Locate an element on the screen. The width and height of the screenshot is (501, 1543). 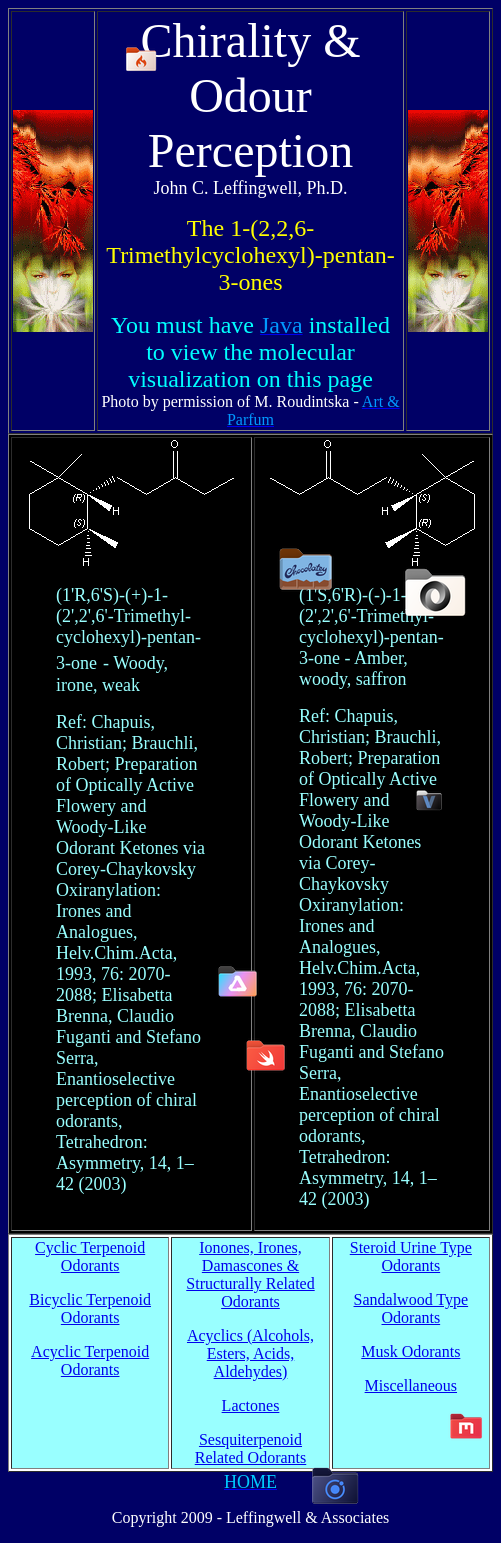
open folder containing JSON configuration files is located at coordinates (435, 594).